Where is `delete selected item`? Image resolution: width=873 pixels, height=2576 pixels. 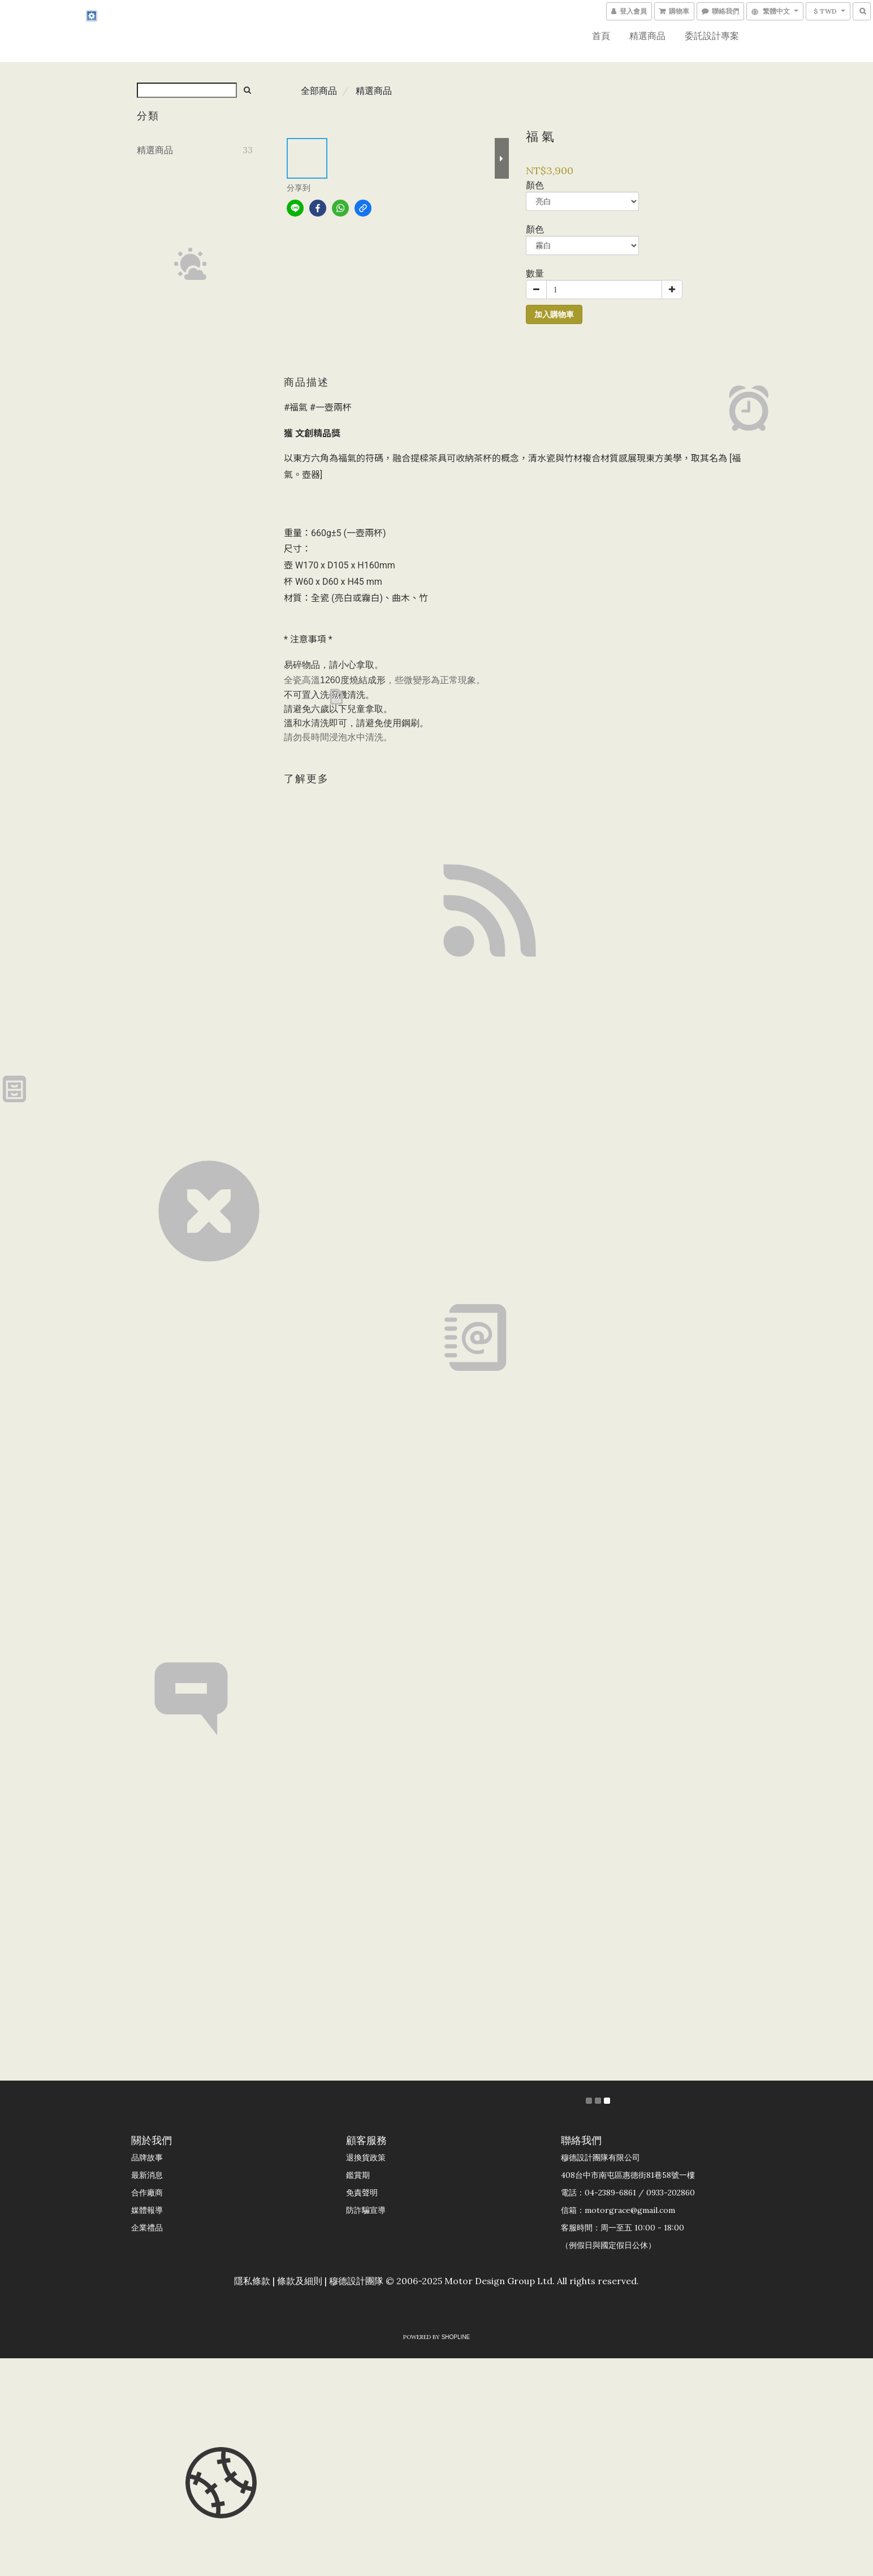
delete selected item is located at coordinates (209, 1211).